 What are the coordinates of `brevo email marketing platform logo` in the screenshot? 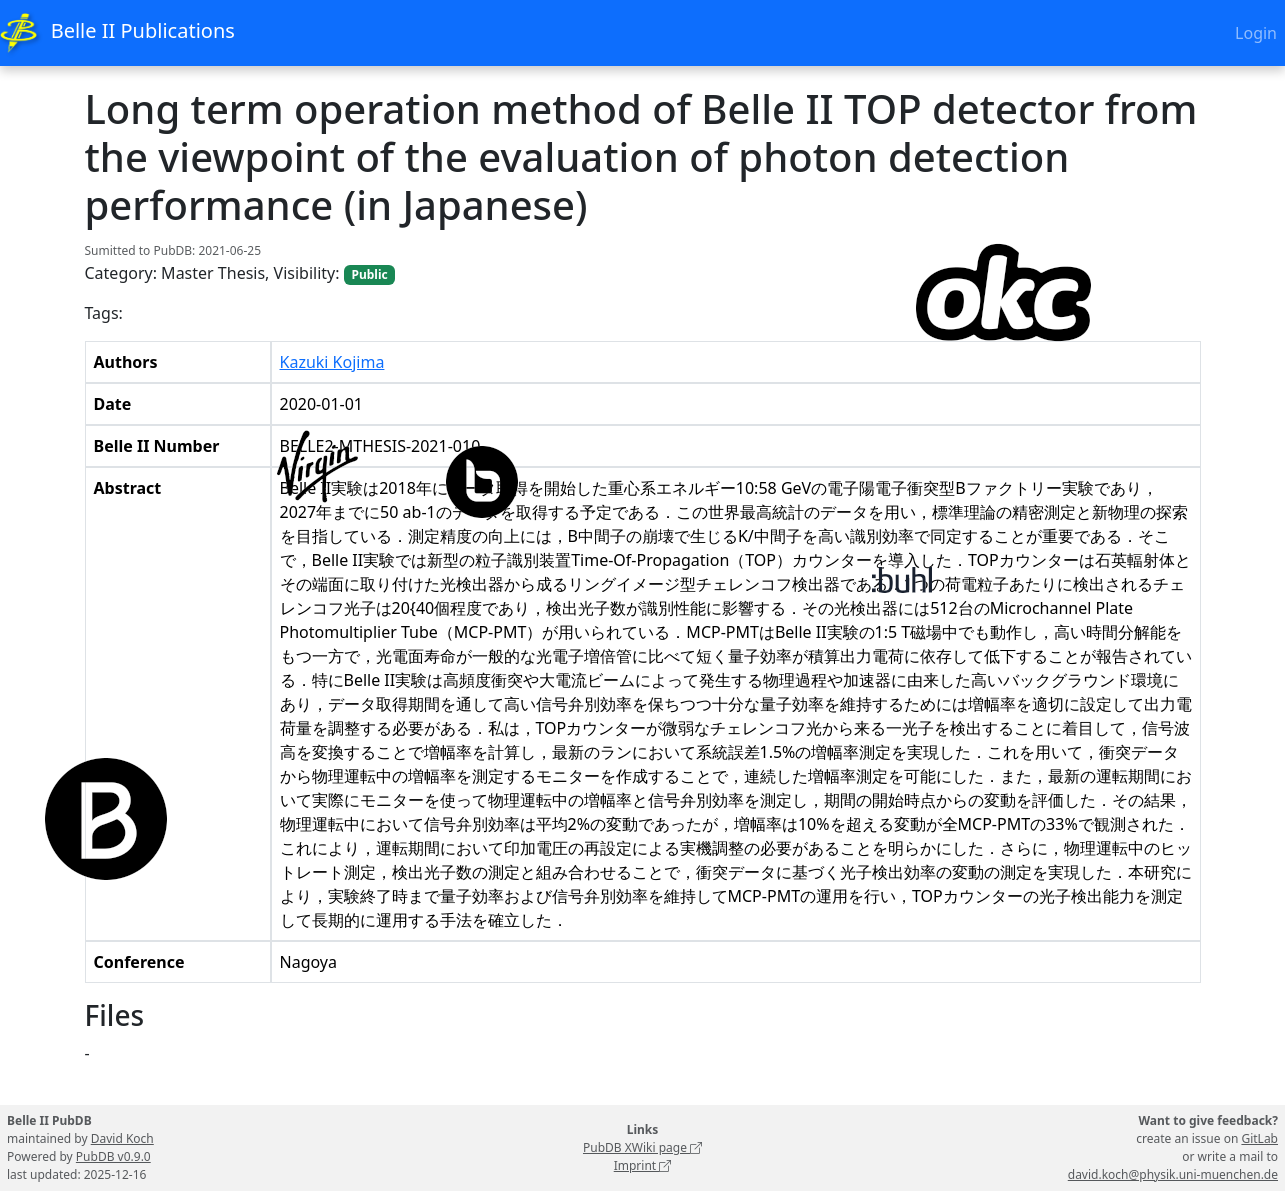 It's located at (106, 819).